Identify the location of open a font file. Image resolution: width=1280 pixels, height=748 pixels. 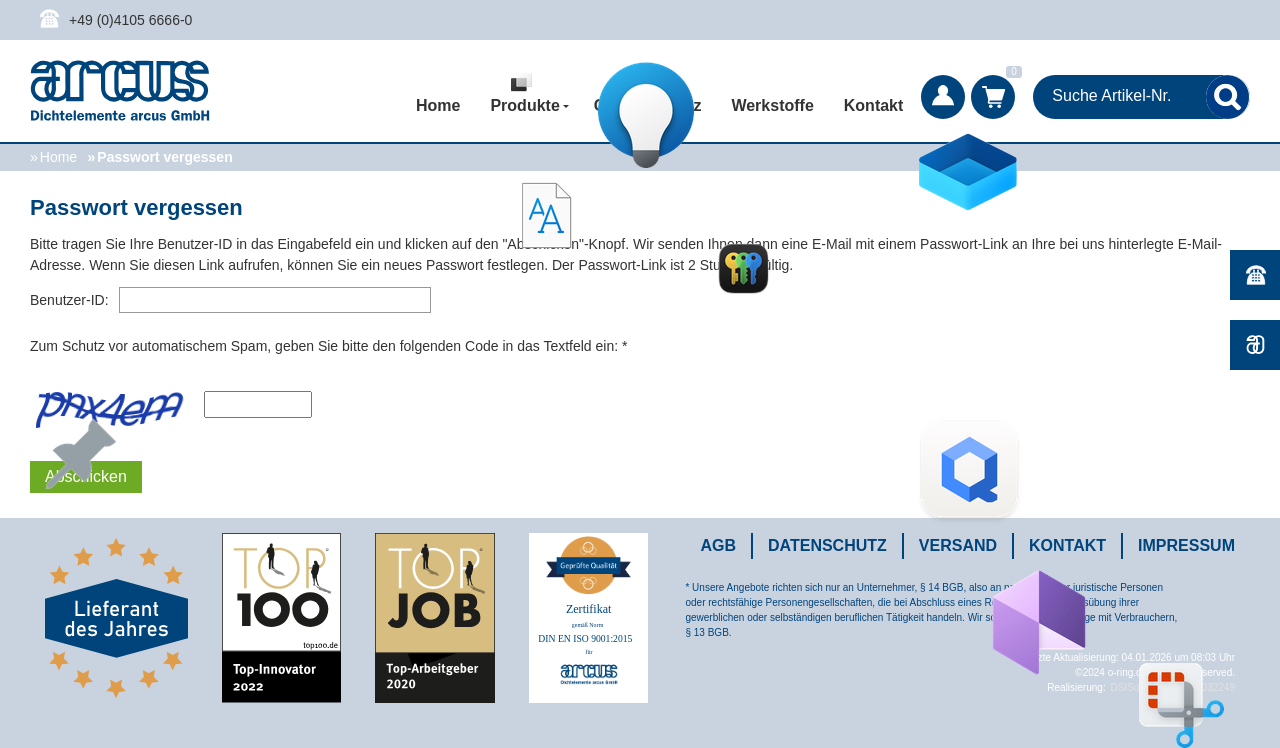
(546, 215).